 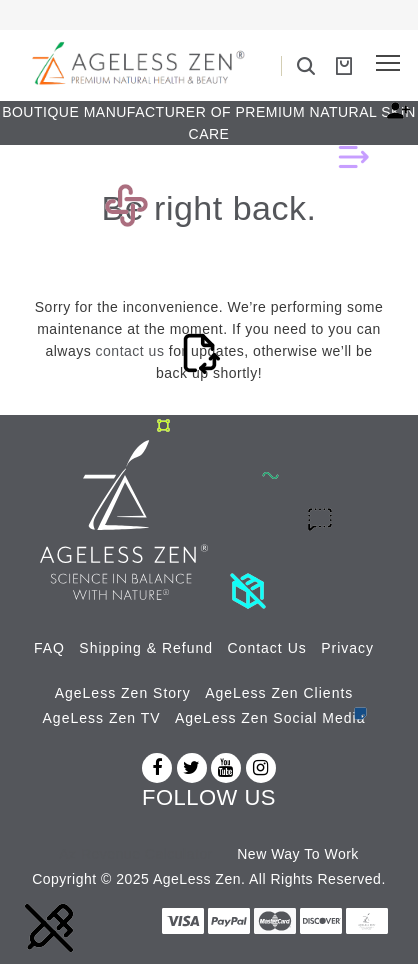 What do you see at coordinates (163, 425) in the screenshot?
I see `view ring network topology` at bounding box center [163, 425].